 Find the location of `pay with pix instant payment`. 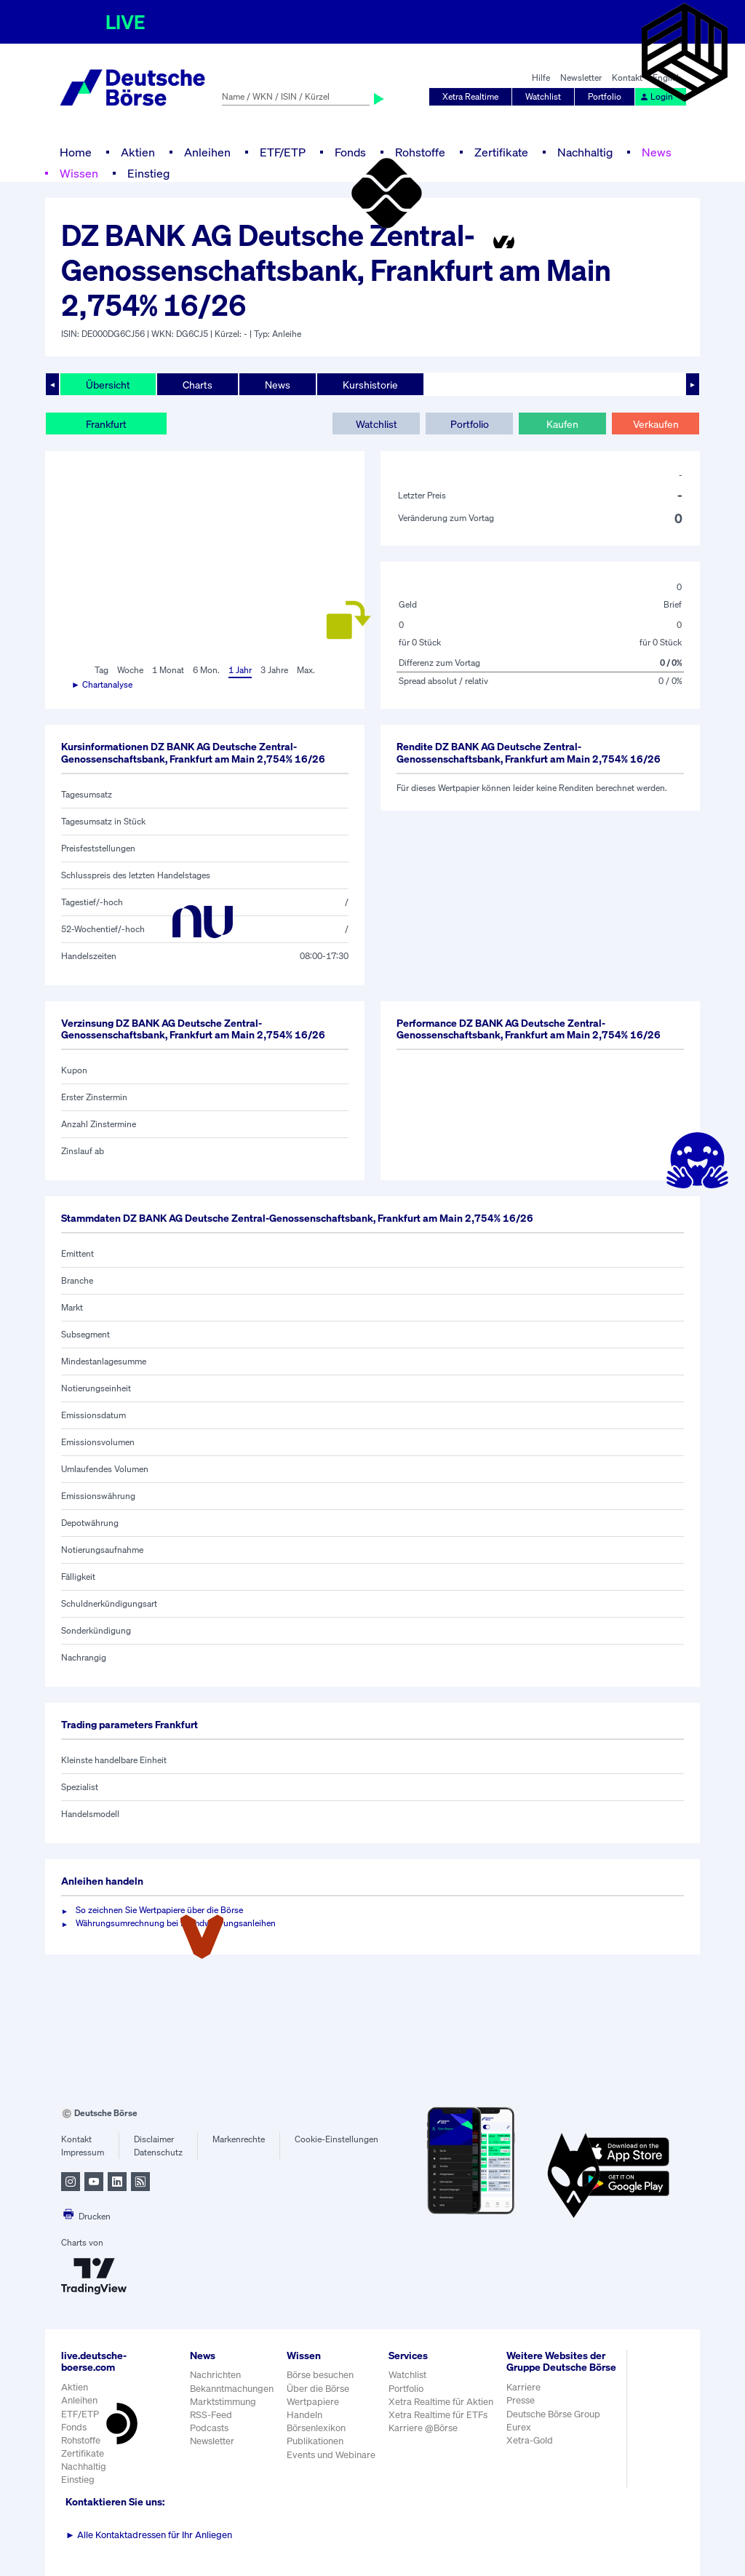

pay with pix instant payment is located at coordinates (386, 193).